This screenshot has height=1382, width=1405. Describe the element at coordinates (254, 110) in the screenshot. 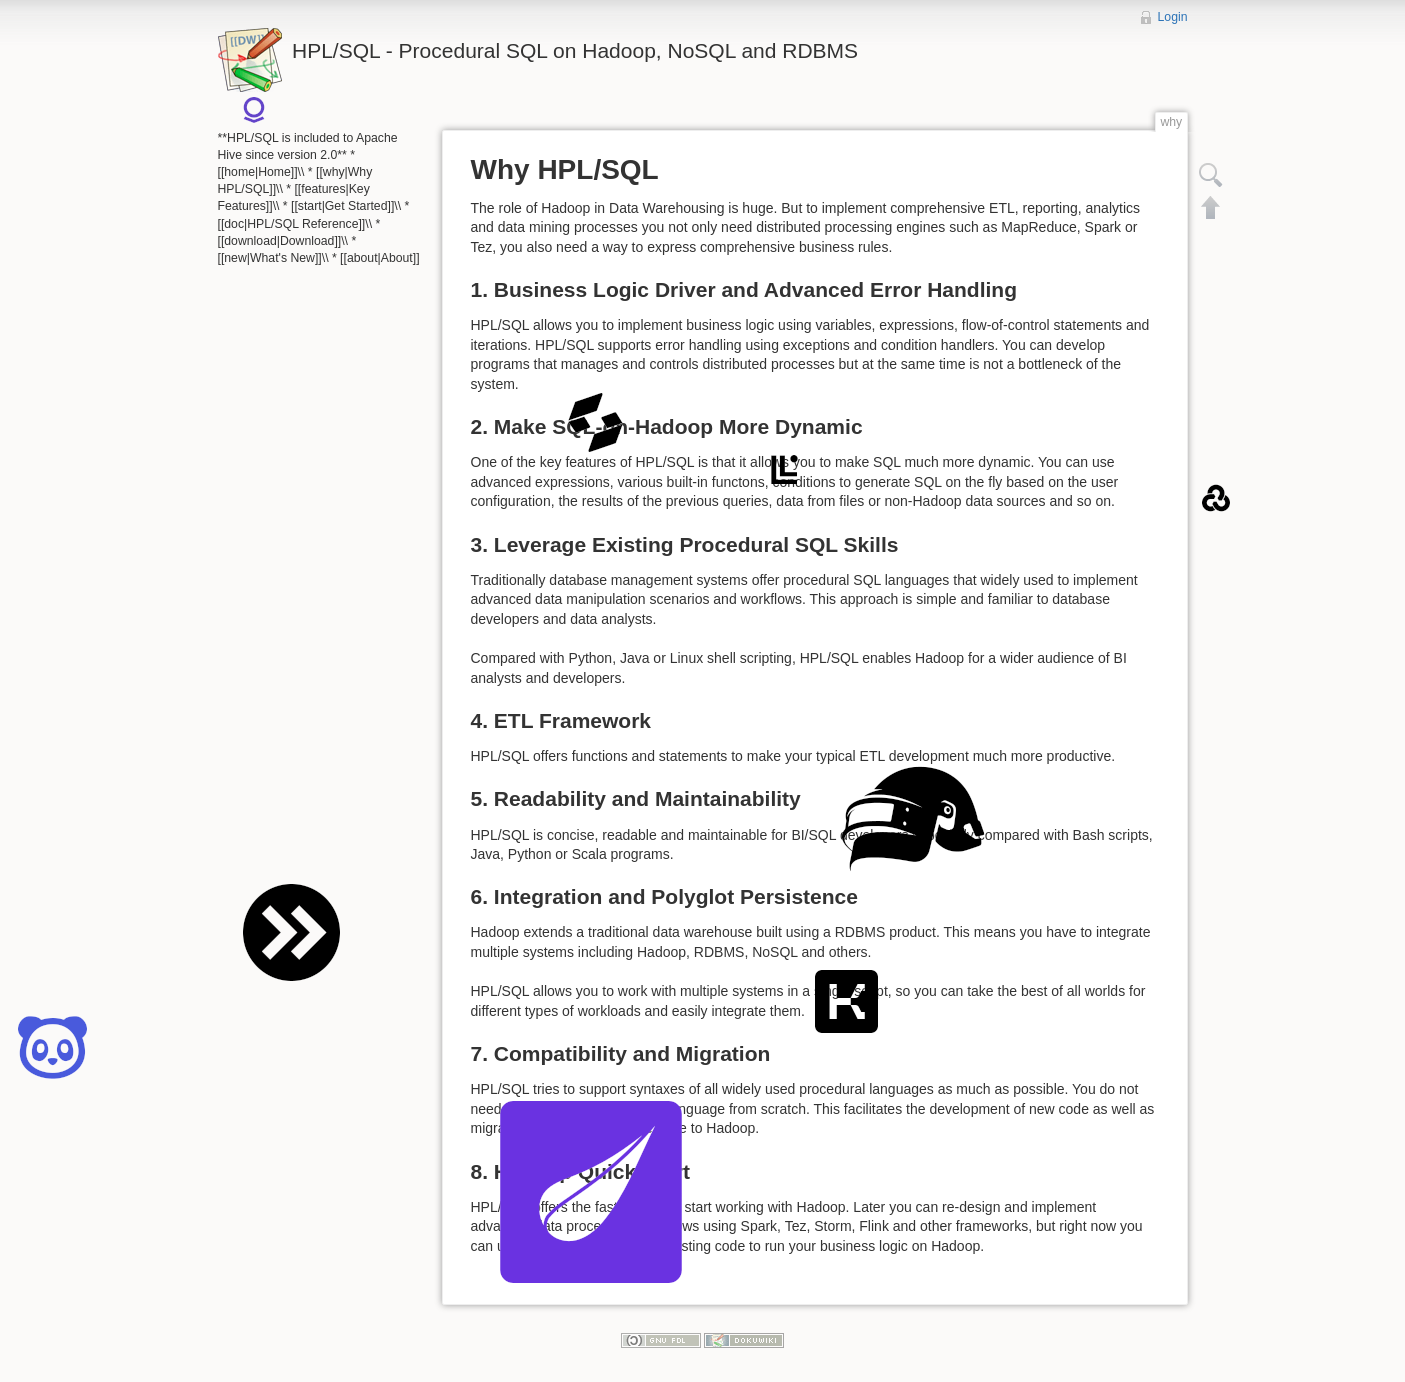

I see `palantir technologies company logo` at that location.